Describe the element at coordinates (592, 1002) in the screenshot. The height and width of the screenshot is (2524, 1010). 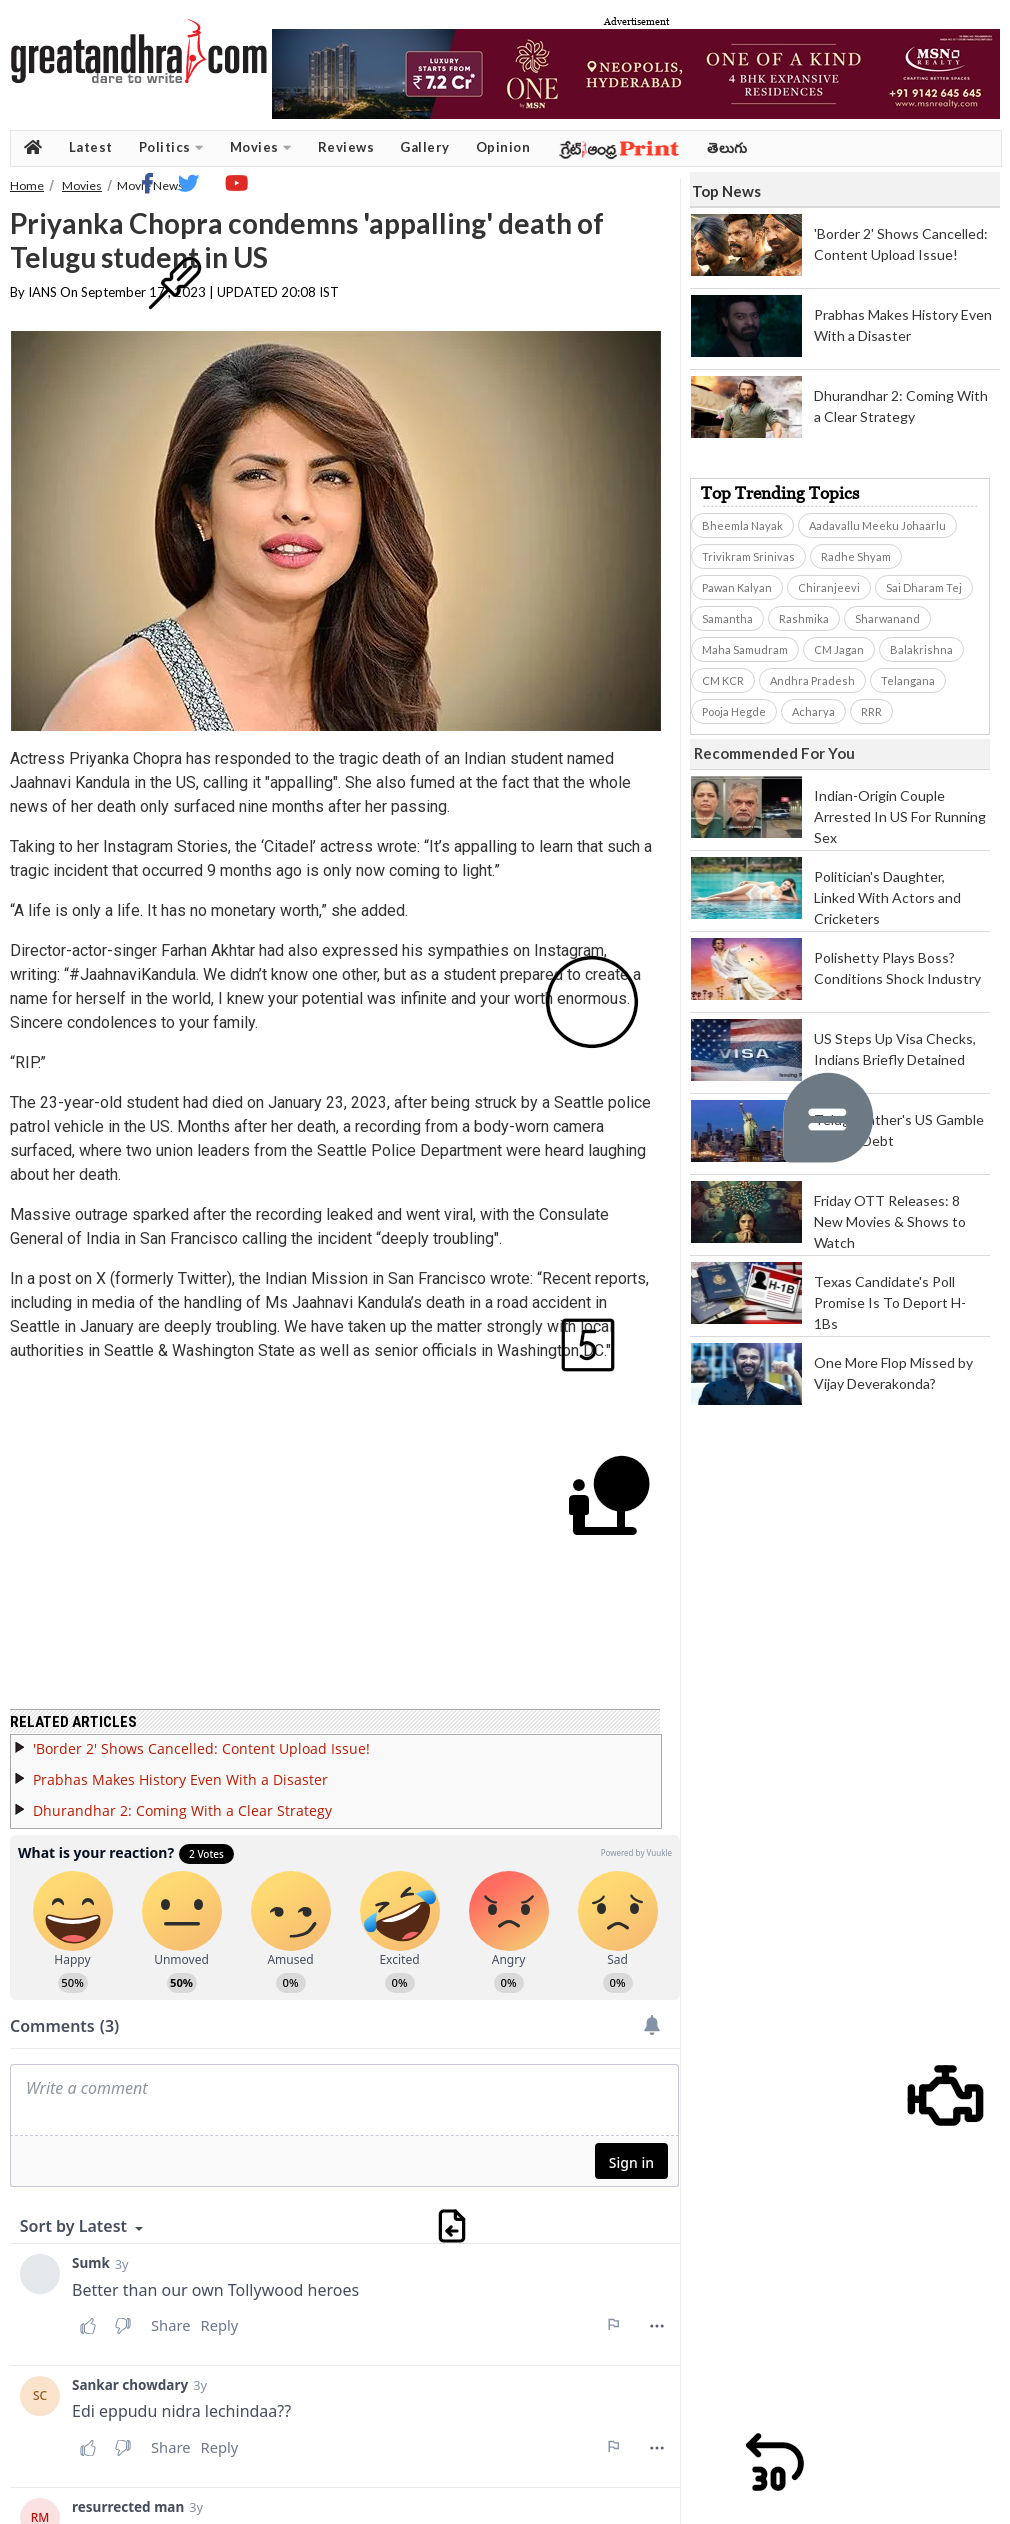
I see `unselected radio button or checkbox option` at that location.